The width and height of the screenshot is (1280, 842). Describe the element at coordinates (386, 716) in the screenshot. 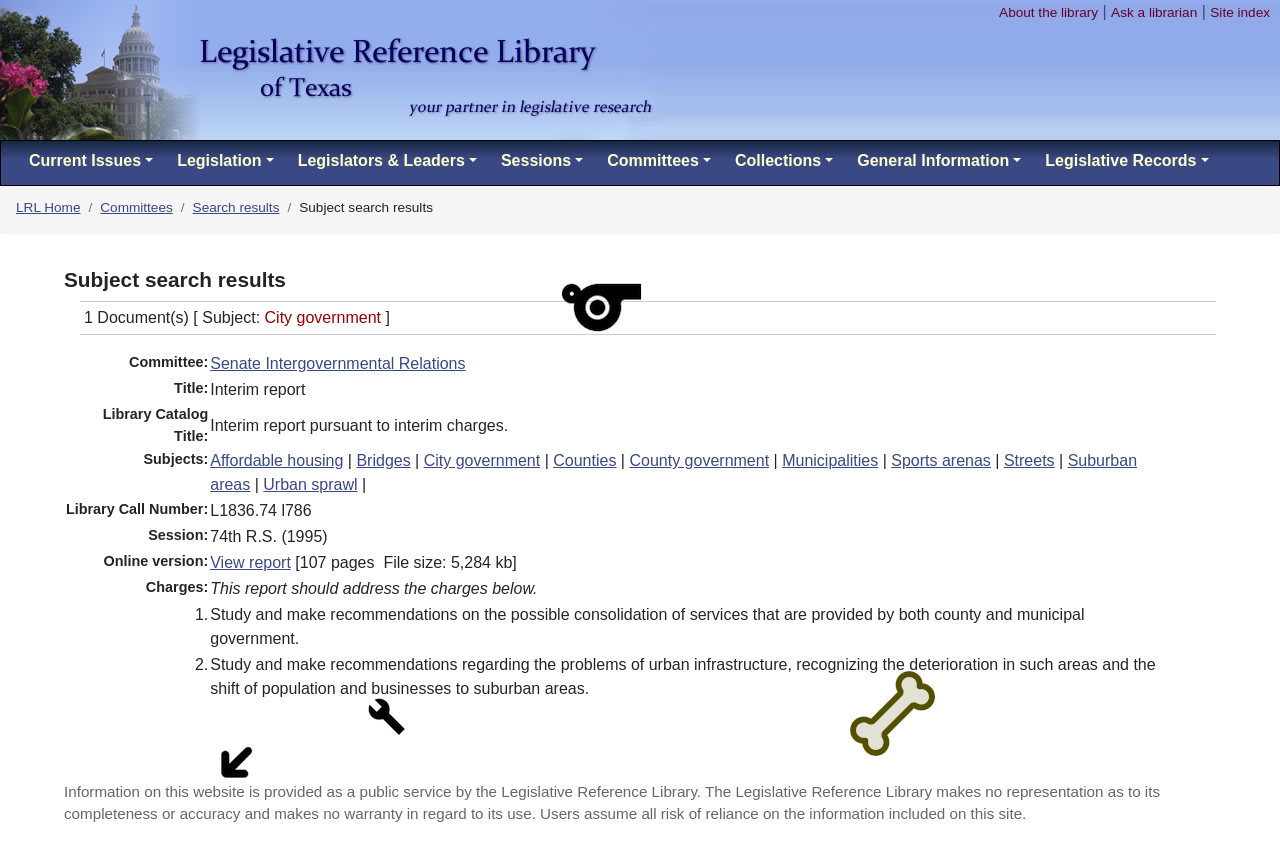

I see `access settings or configuration options` at that location.